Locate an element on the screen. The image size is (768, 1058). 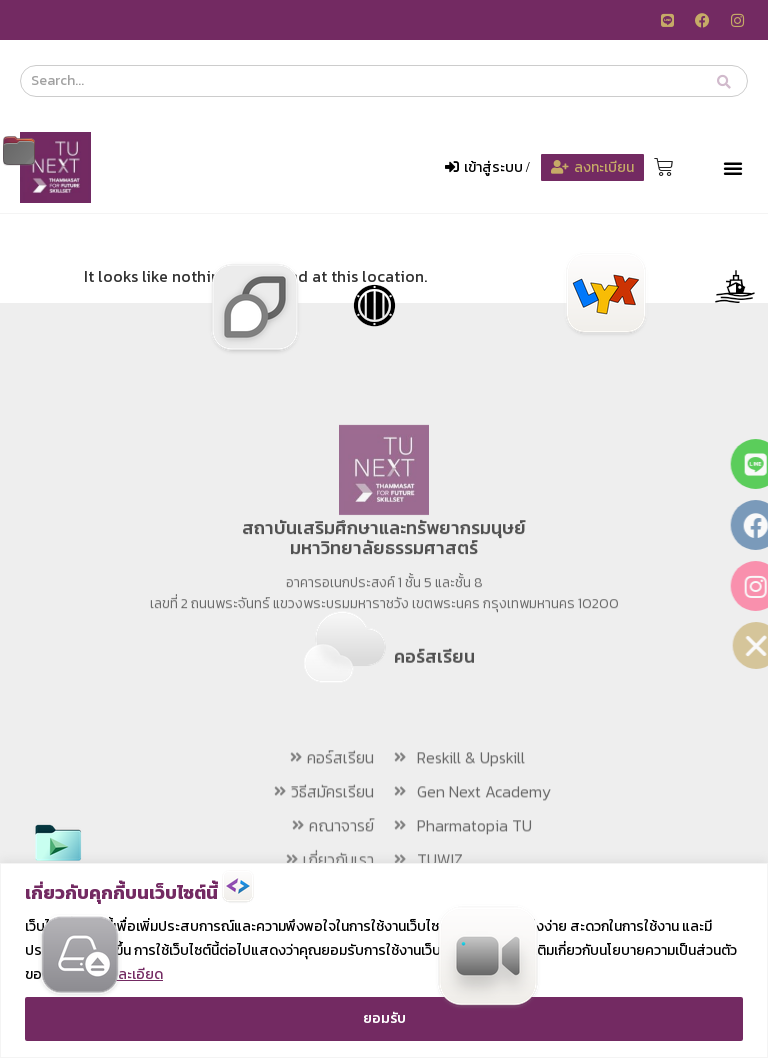
launch the korora linux distribution app is located at coordinates (255, 307).